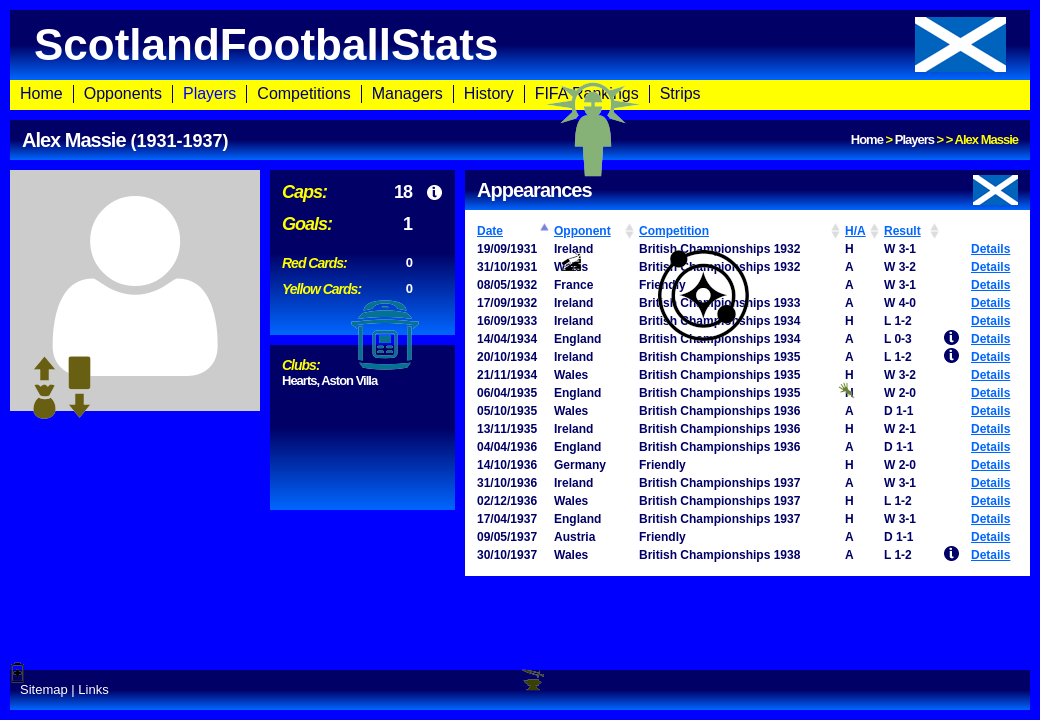 The image size is (1040, 720). I want to click on access pressure cooker recipes or settings, so click(385, 335).